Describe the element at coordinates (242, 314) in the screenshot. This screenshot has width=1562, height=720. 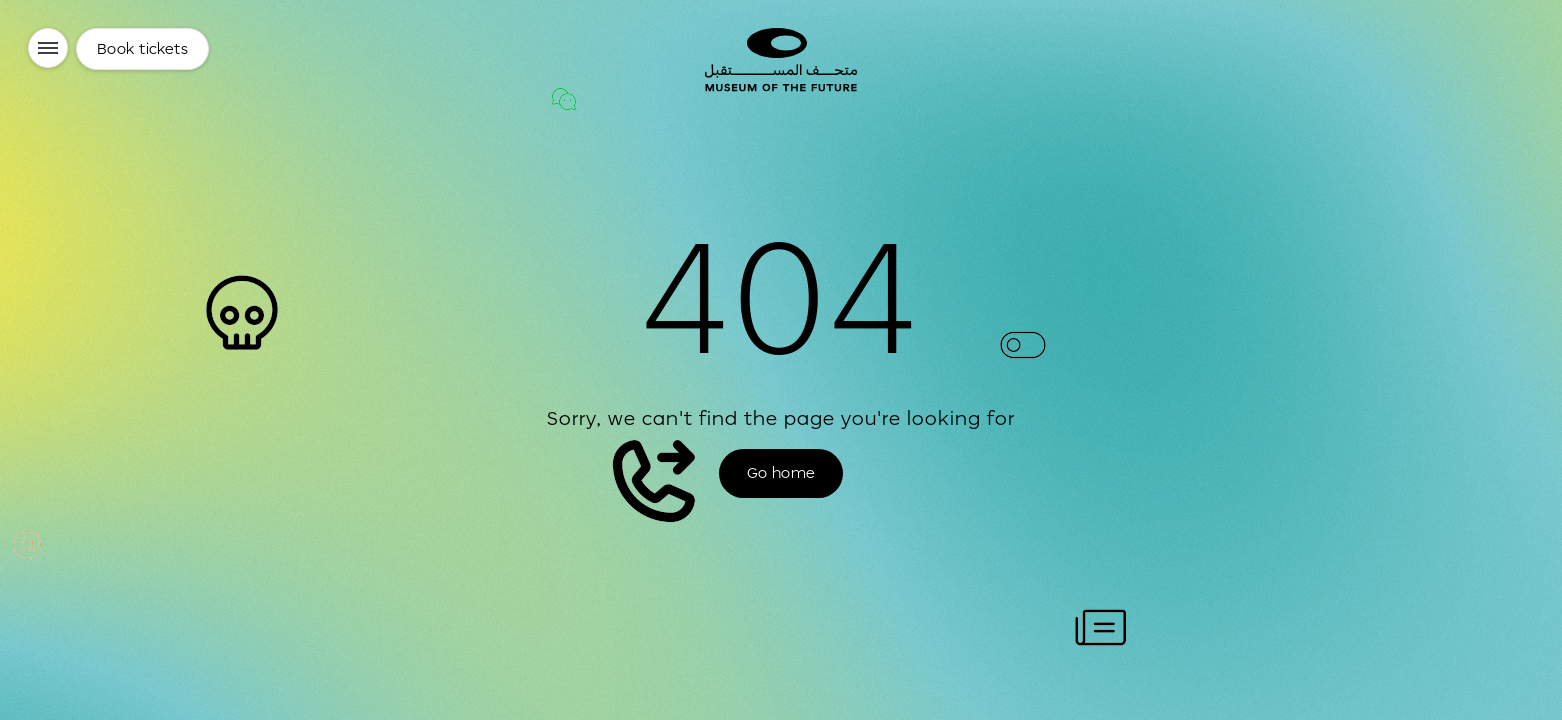
I see `indicates danger or fatal error` at that location.